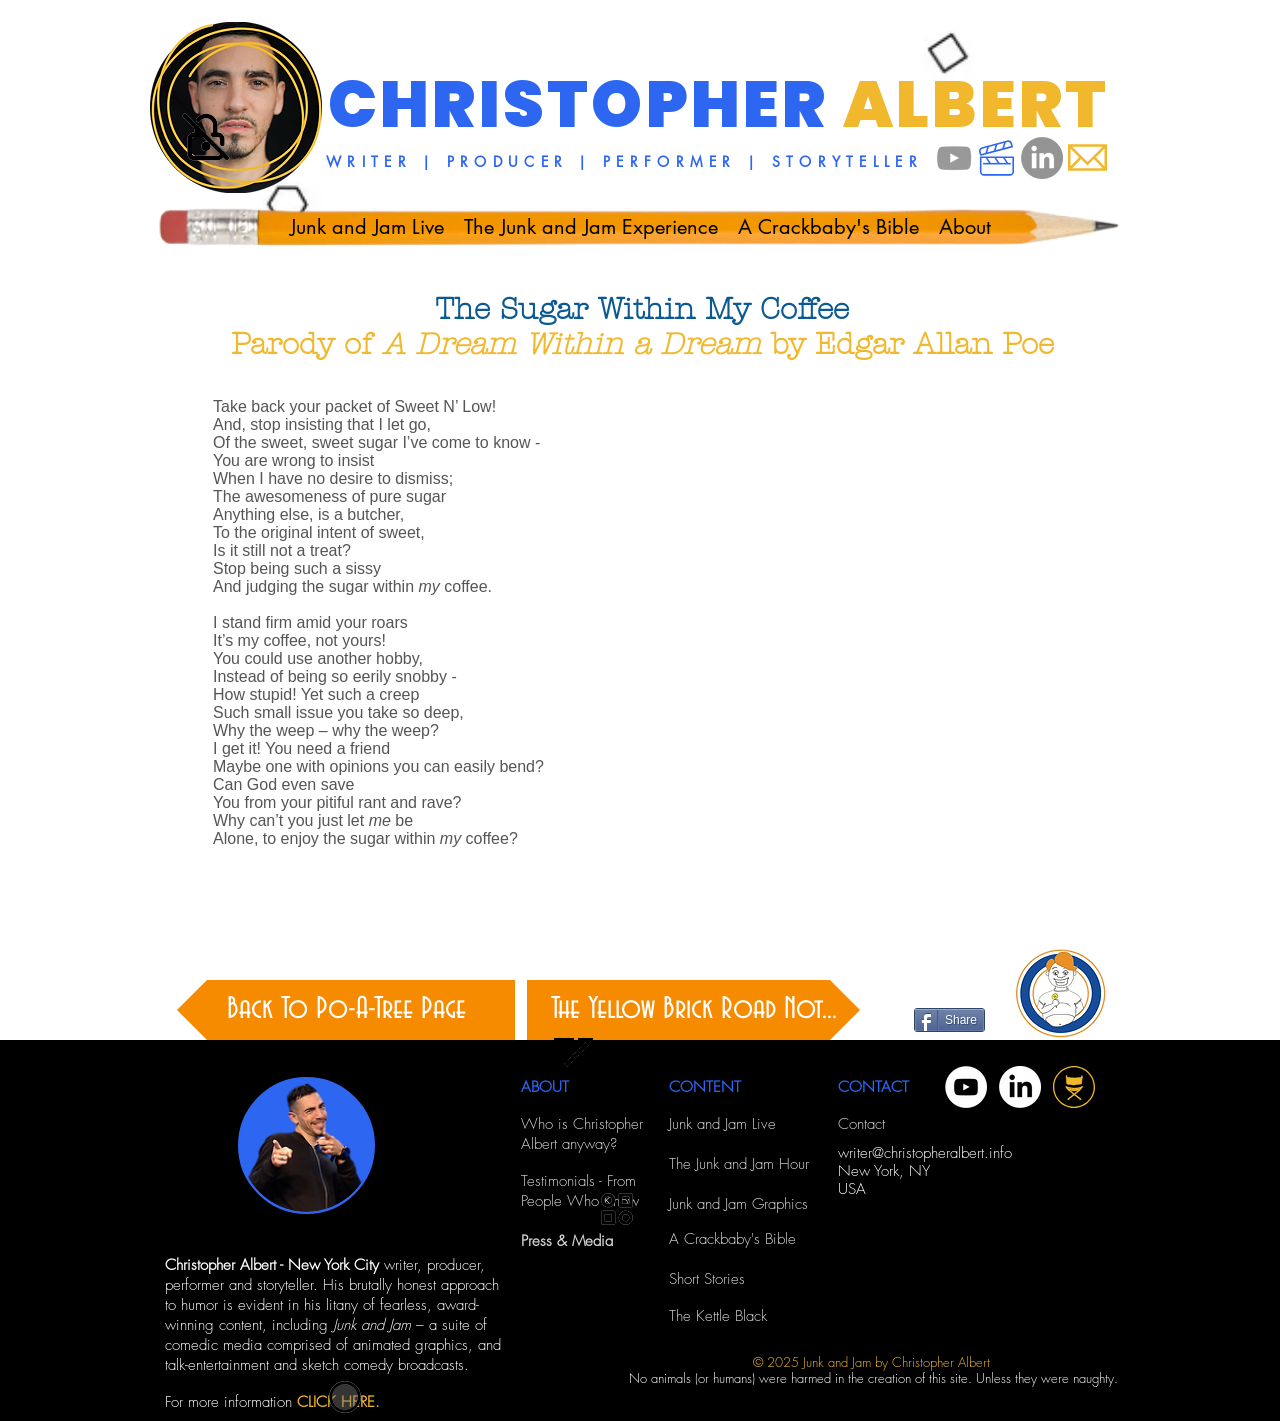  What do you see at coordinates (206, 137) in the screenshot?
I see `unlock or disable security lock` at bounding box center [206, 137].